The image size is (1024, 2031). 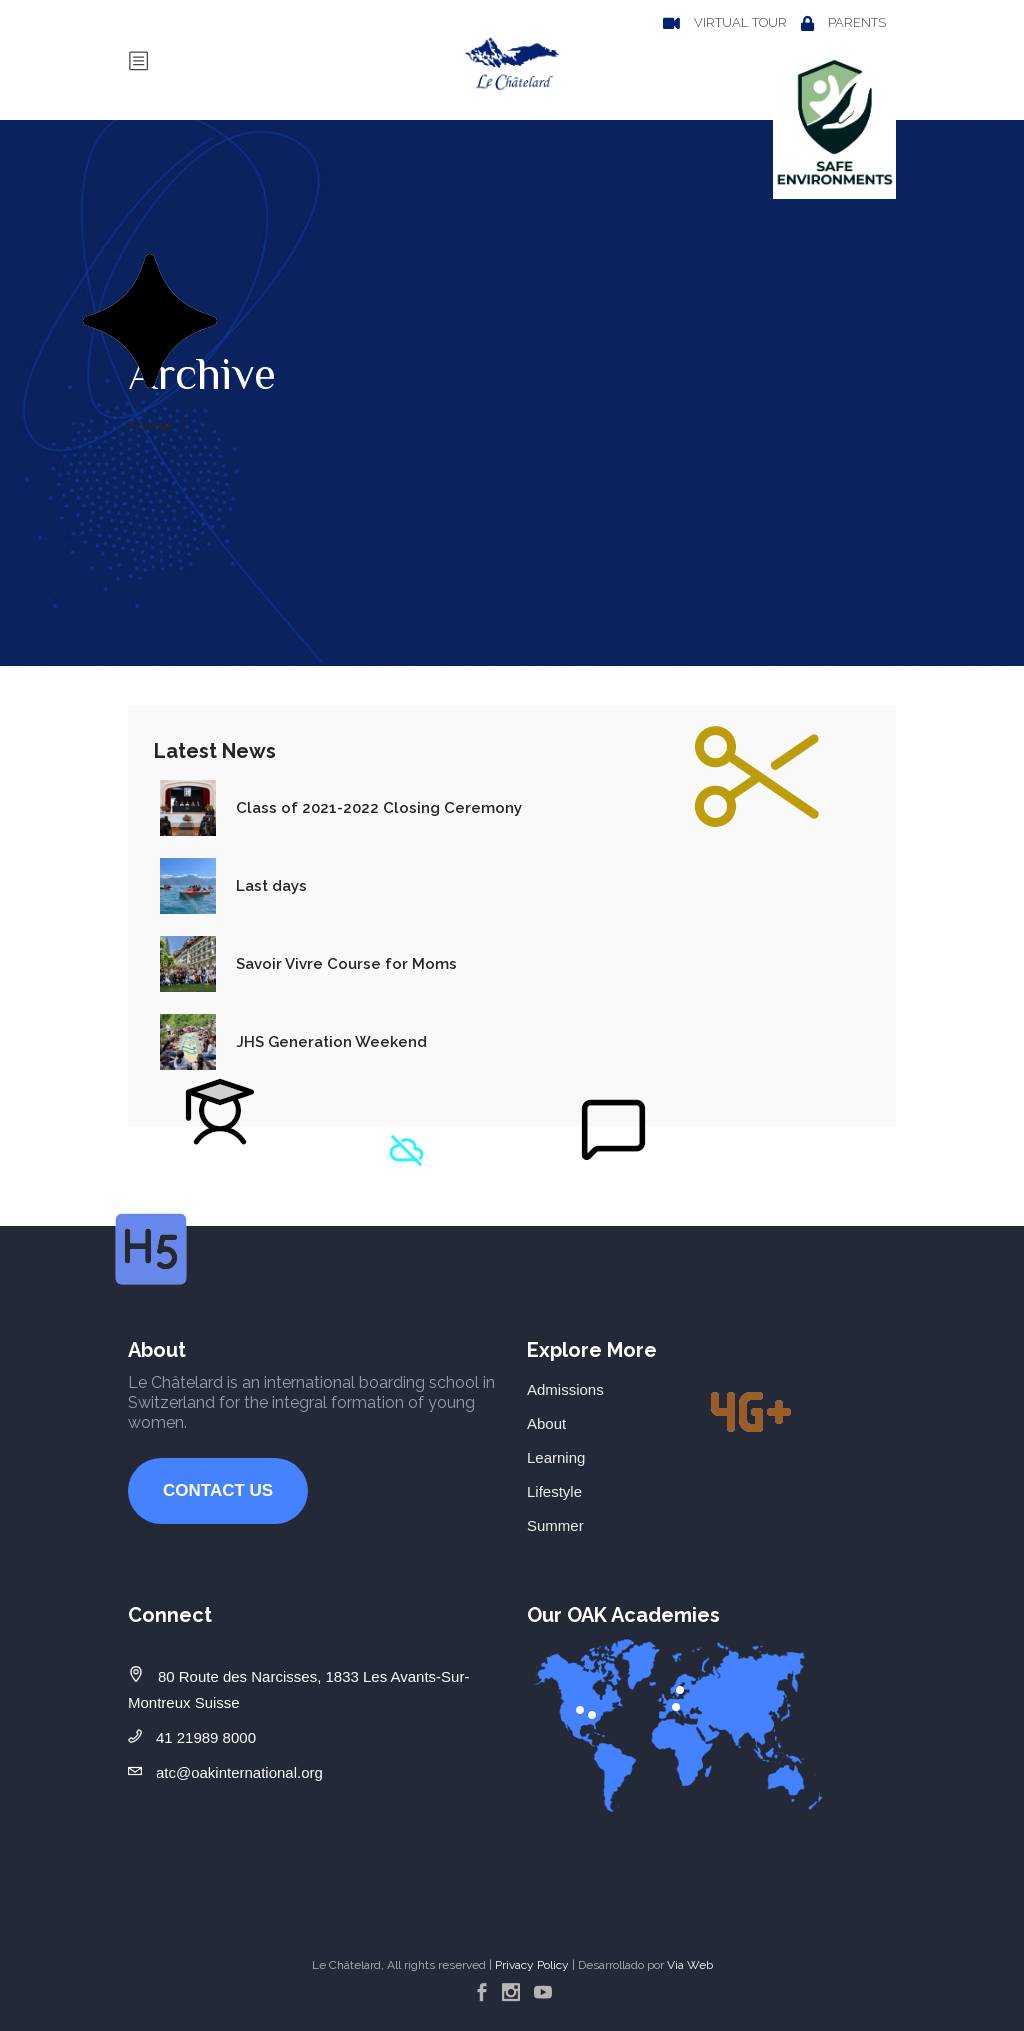 What do you see at coordinates (220, 1113) in the screenshot?
I see `view student profile or account` at bounding box center [220, 1113].